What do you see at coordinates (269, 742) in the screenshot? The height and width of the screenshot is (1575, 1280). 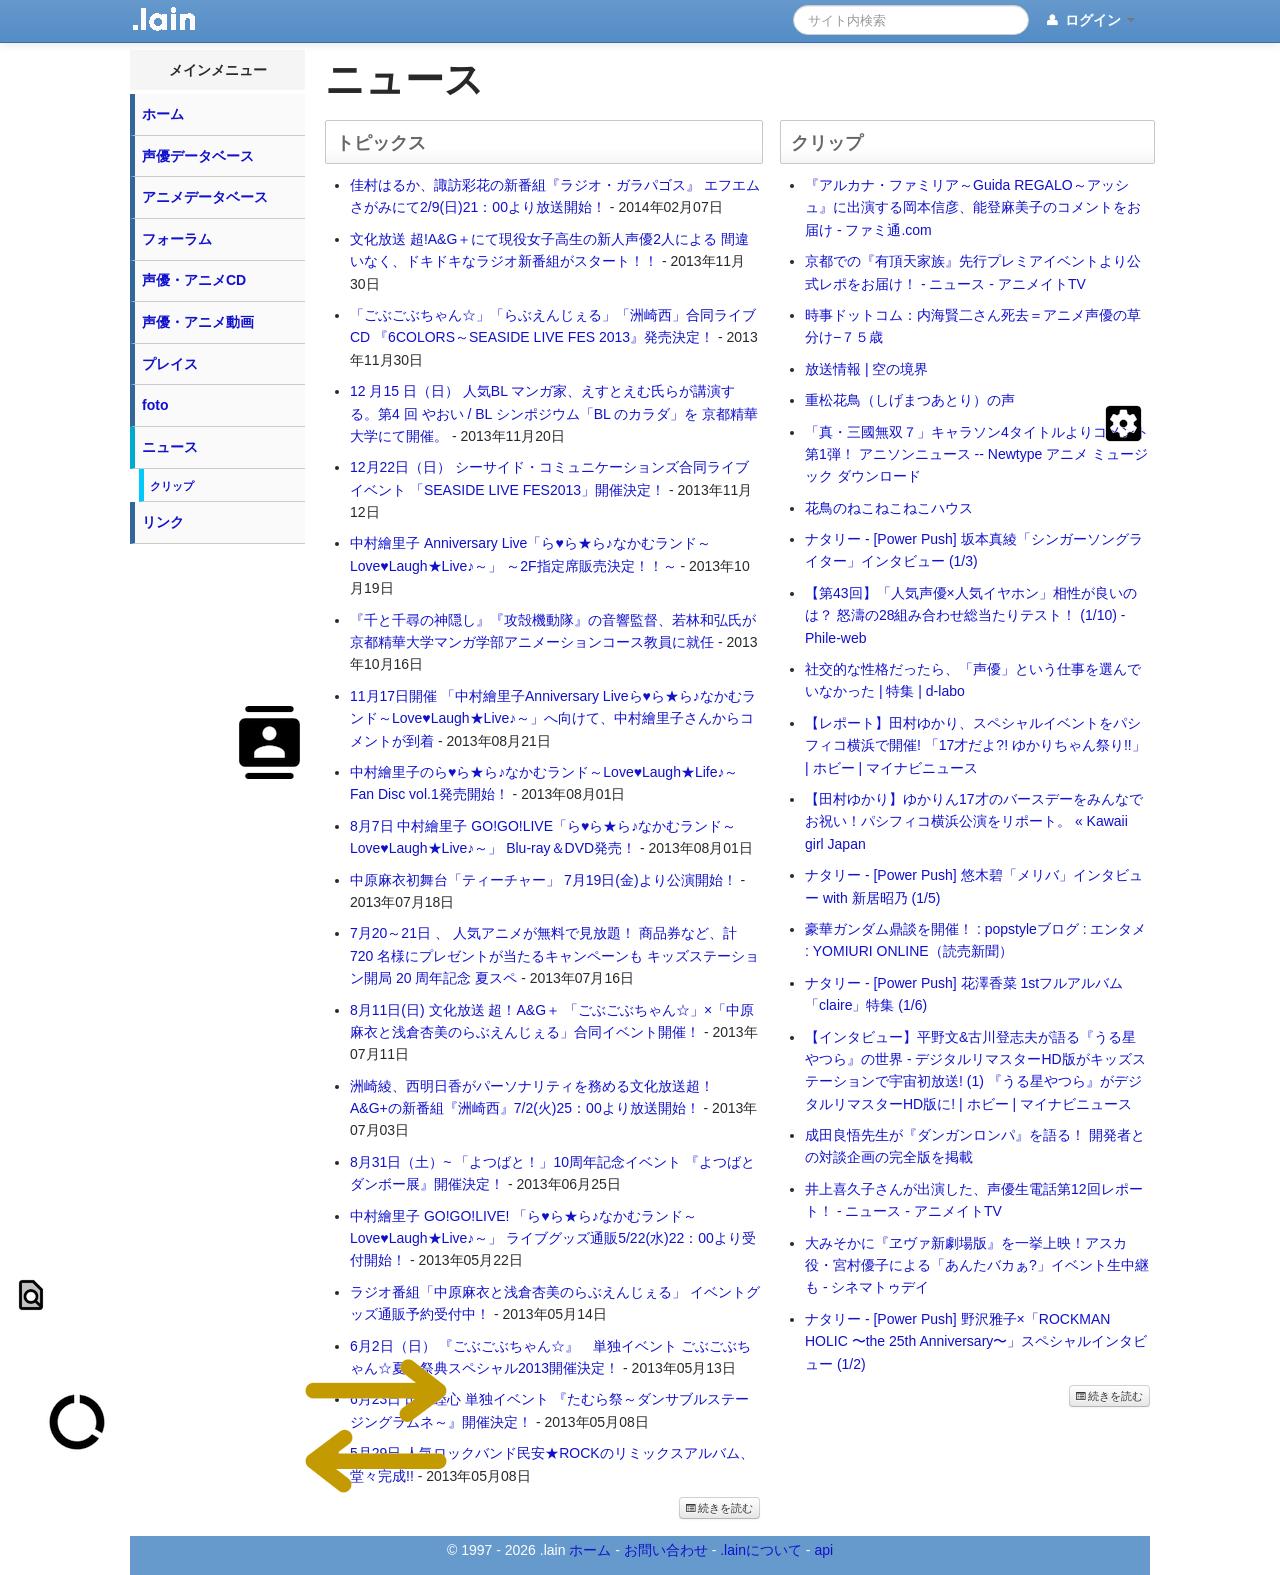 I see `access your contacts list` at bounding box center [269, 742].